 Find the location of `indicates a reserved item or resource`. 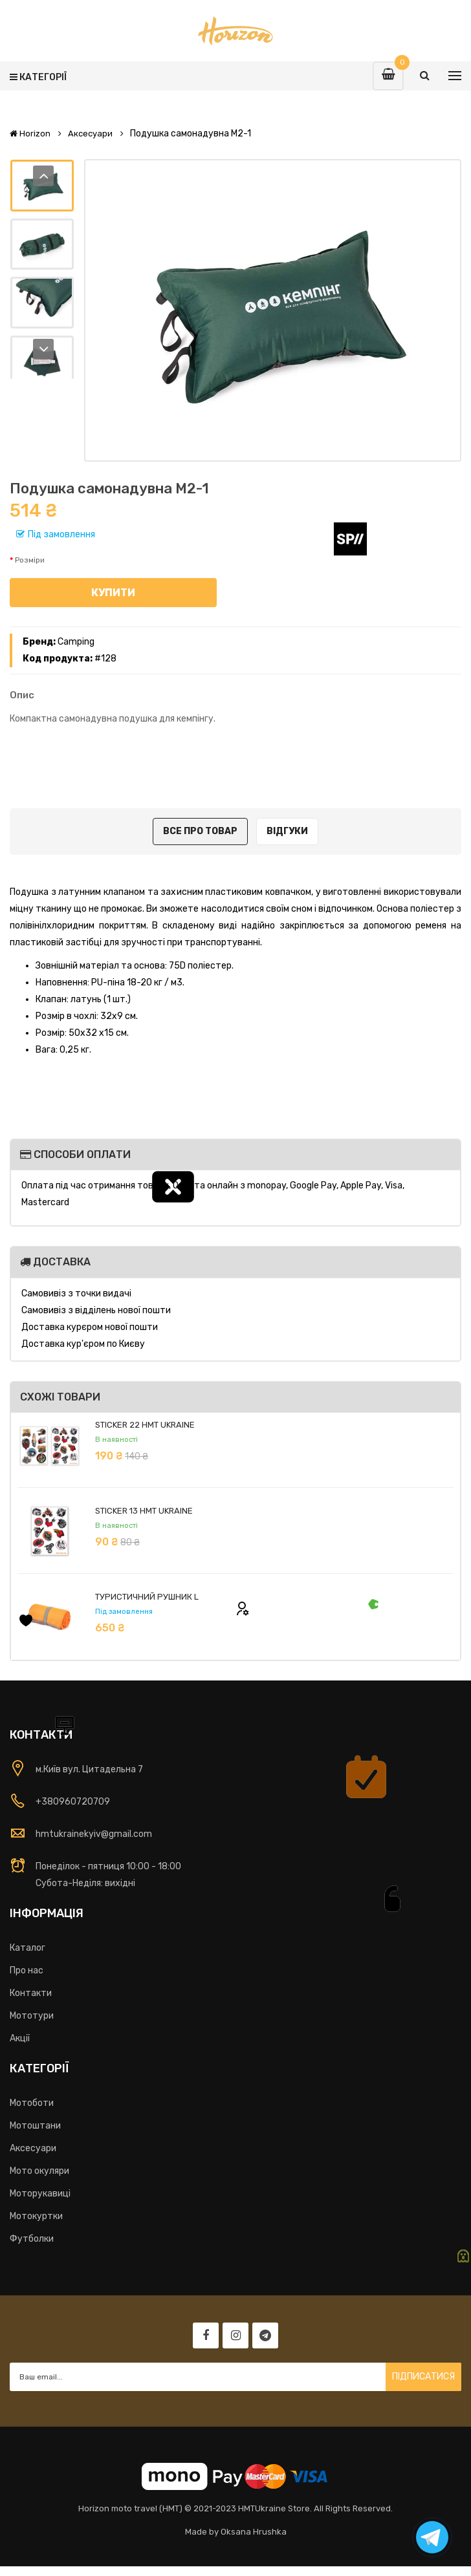

indicates a reserved item or resource is located at coordinates (65, 1726).